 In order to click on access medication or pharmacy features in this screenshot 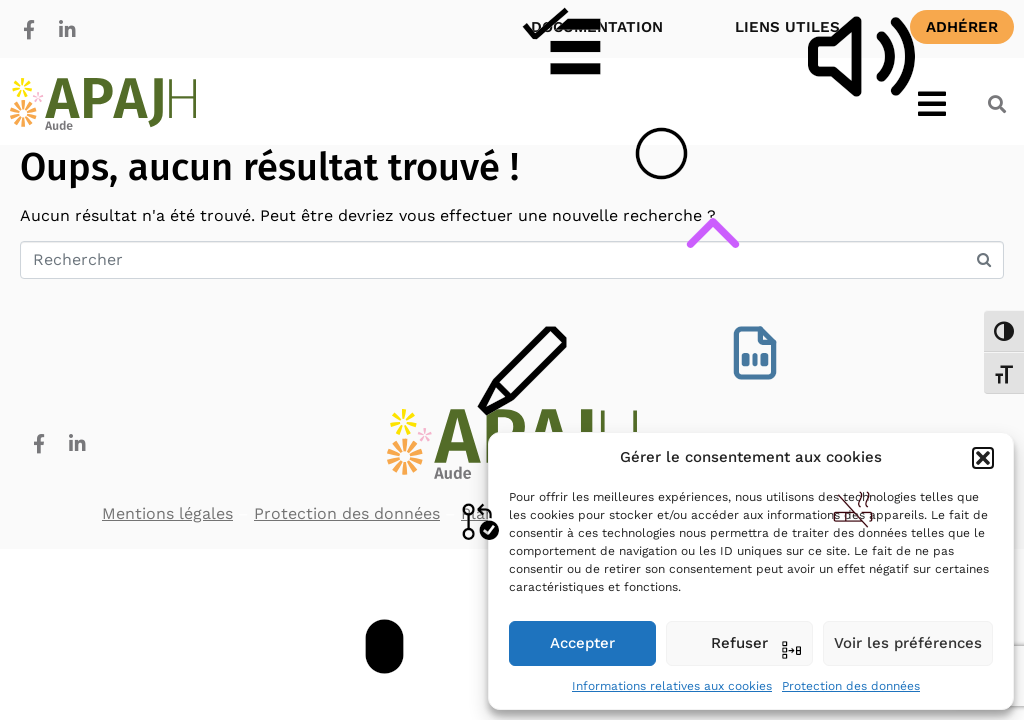, I will do `click(384, 646)`.